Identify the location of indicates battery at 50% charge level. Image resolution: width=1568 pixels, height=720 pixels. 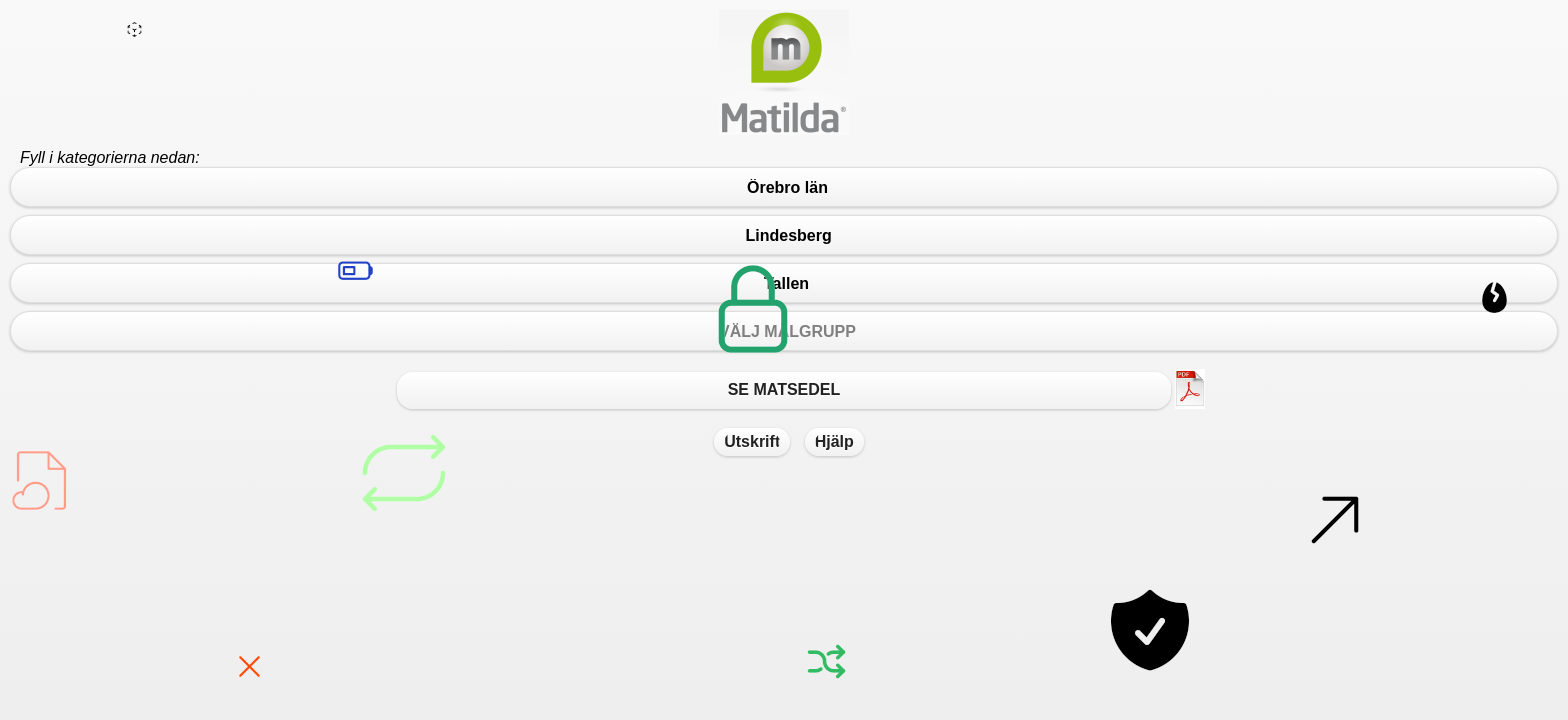
(355, 269).